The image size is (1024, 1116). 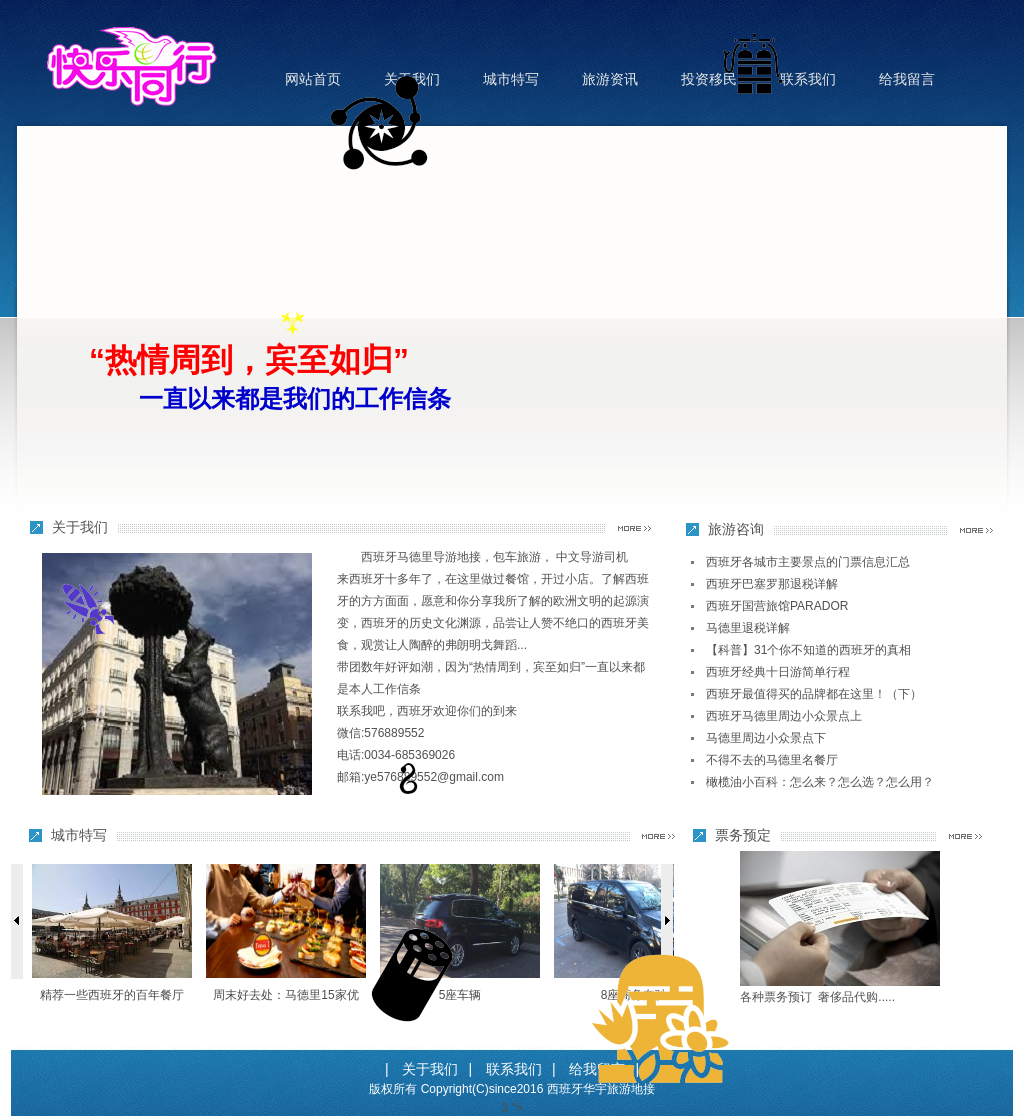 What do you see at coordinates (660, 1016) in the screenshot?
I see `memorial or cemetery location marker` at bounding box center [660, 1016].